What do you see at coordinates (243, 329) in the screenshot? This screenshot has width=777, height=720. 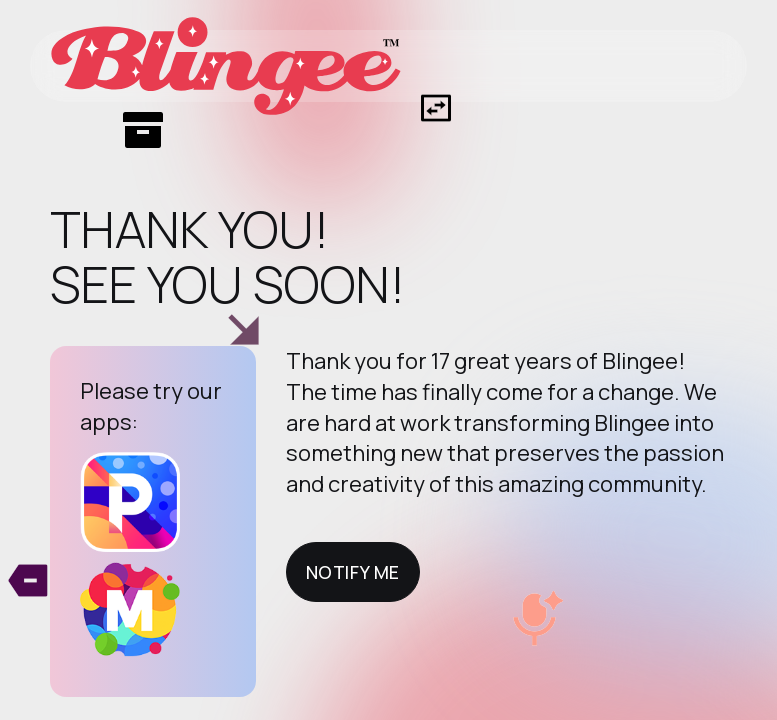 I see `navigate to the next item below` at bounding box center [243, 329].